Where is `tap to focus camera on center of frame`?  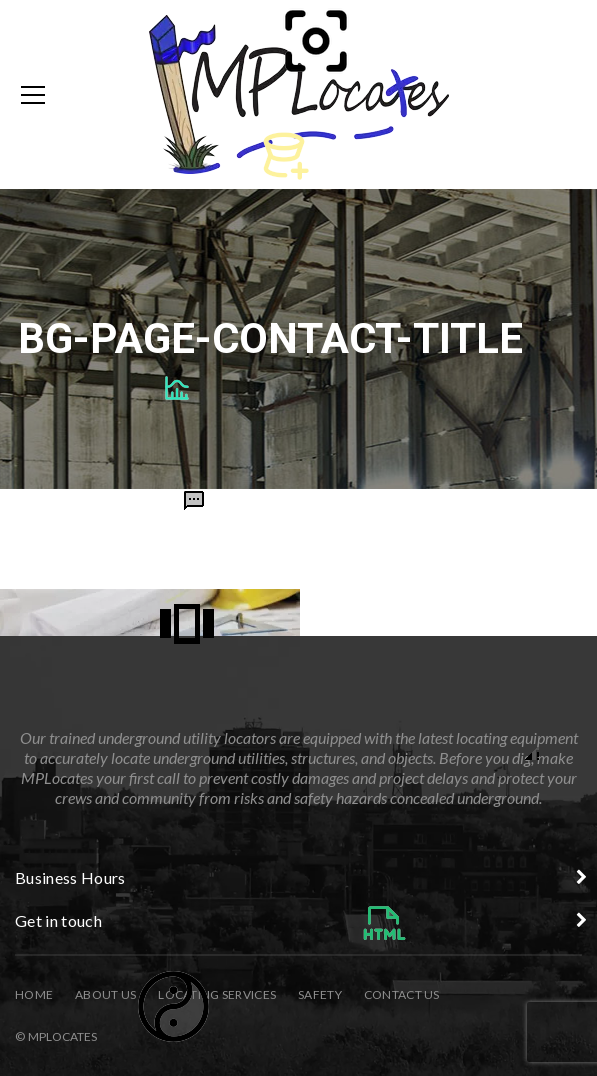
tap to focus camera on center of frame is located at coordinates (316, 41).